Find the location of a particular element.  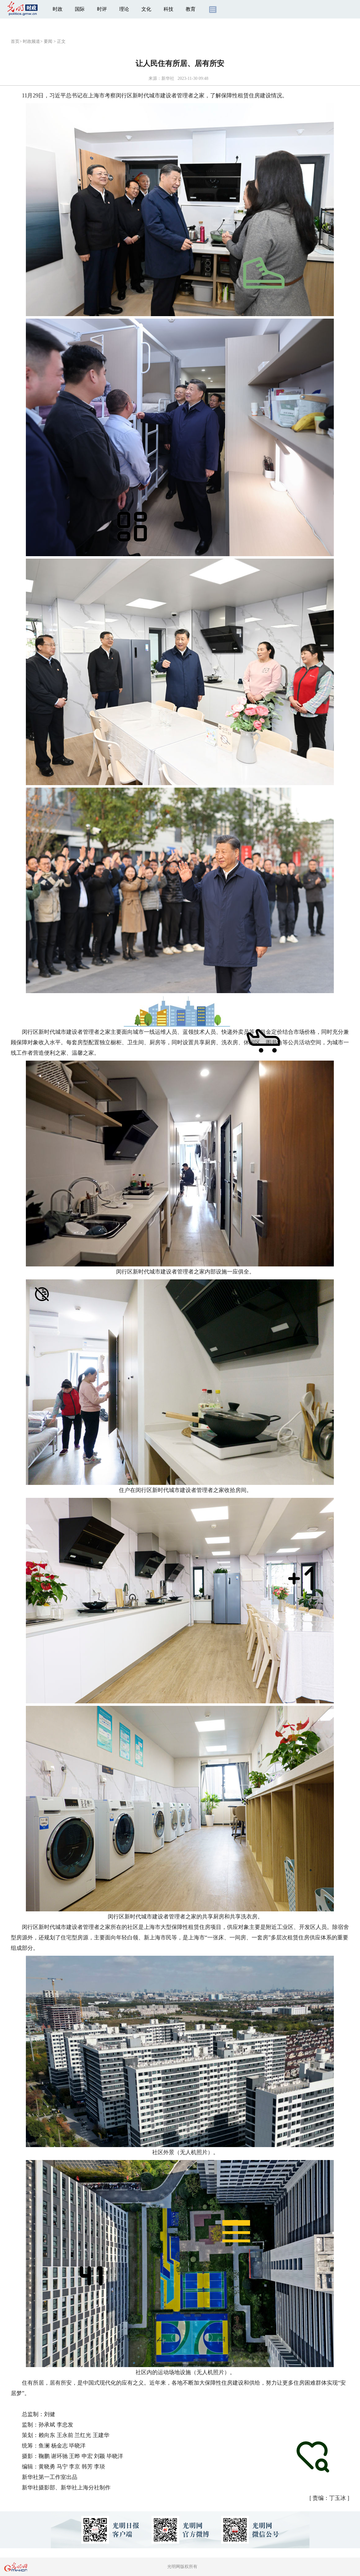

3D object view is disabled is located at coordinates (245, 1801).